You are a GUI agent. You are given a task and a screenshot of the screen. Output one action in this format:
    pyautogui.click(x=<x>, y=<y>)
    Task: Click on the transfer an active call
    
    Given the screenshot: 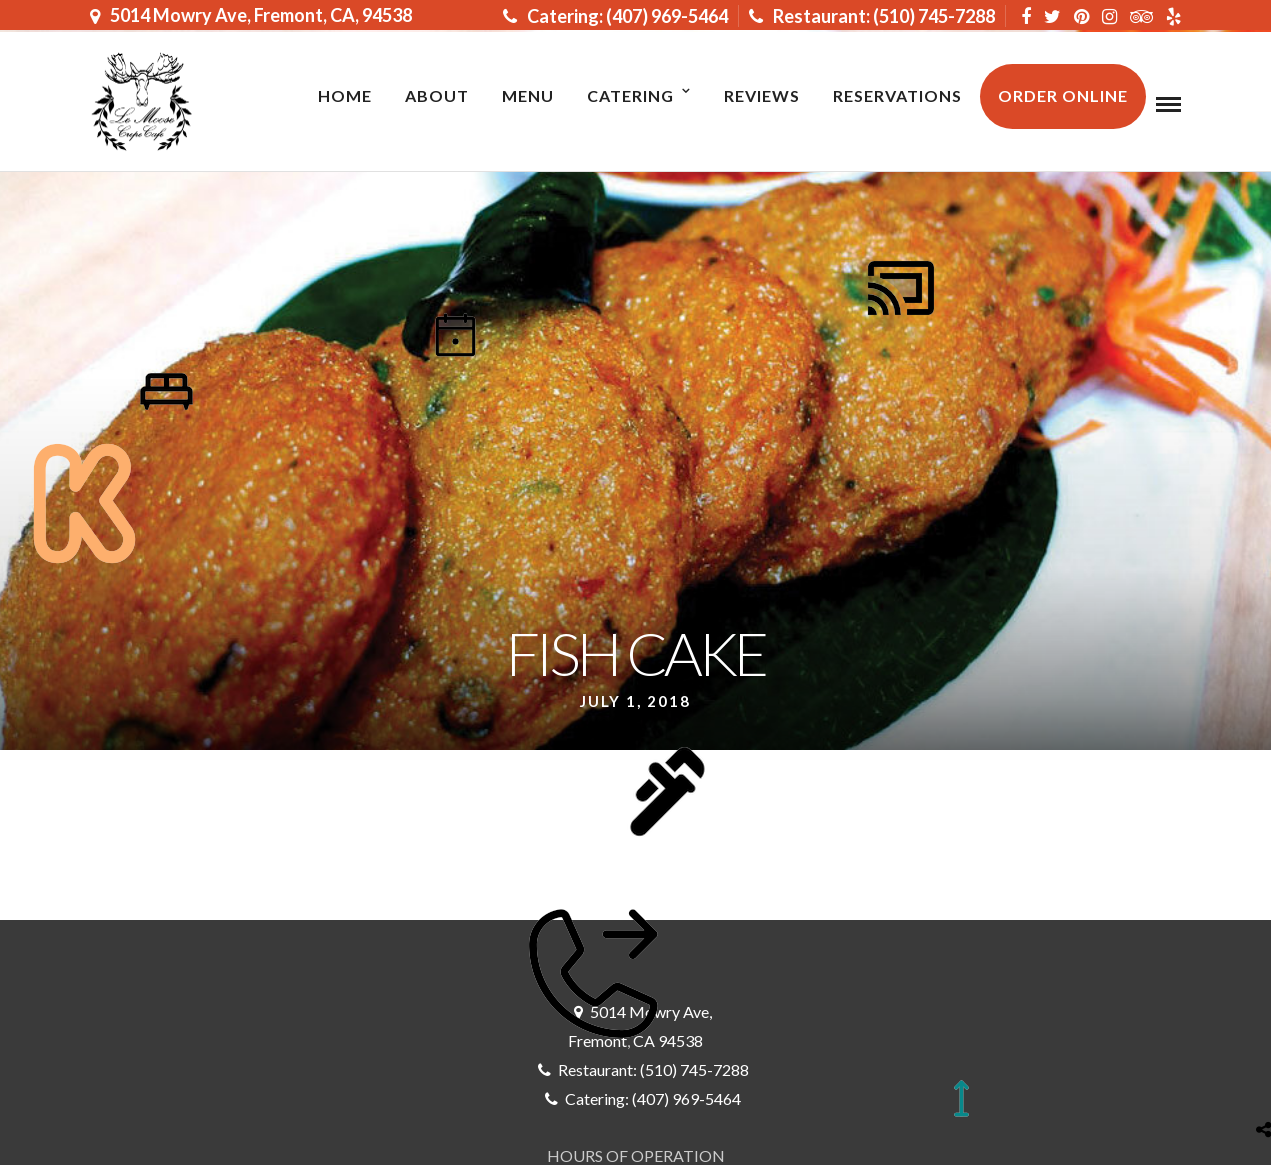 What is the action you would take?
    pyautogui.click(x=596, y=971)
    